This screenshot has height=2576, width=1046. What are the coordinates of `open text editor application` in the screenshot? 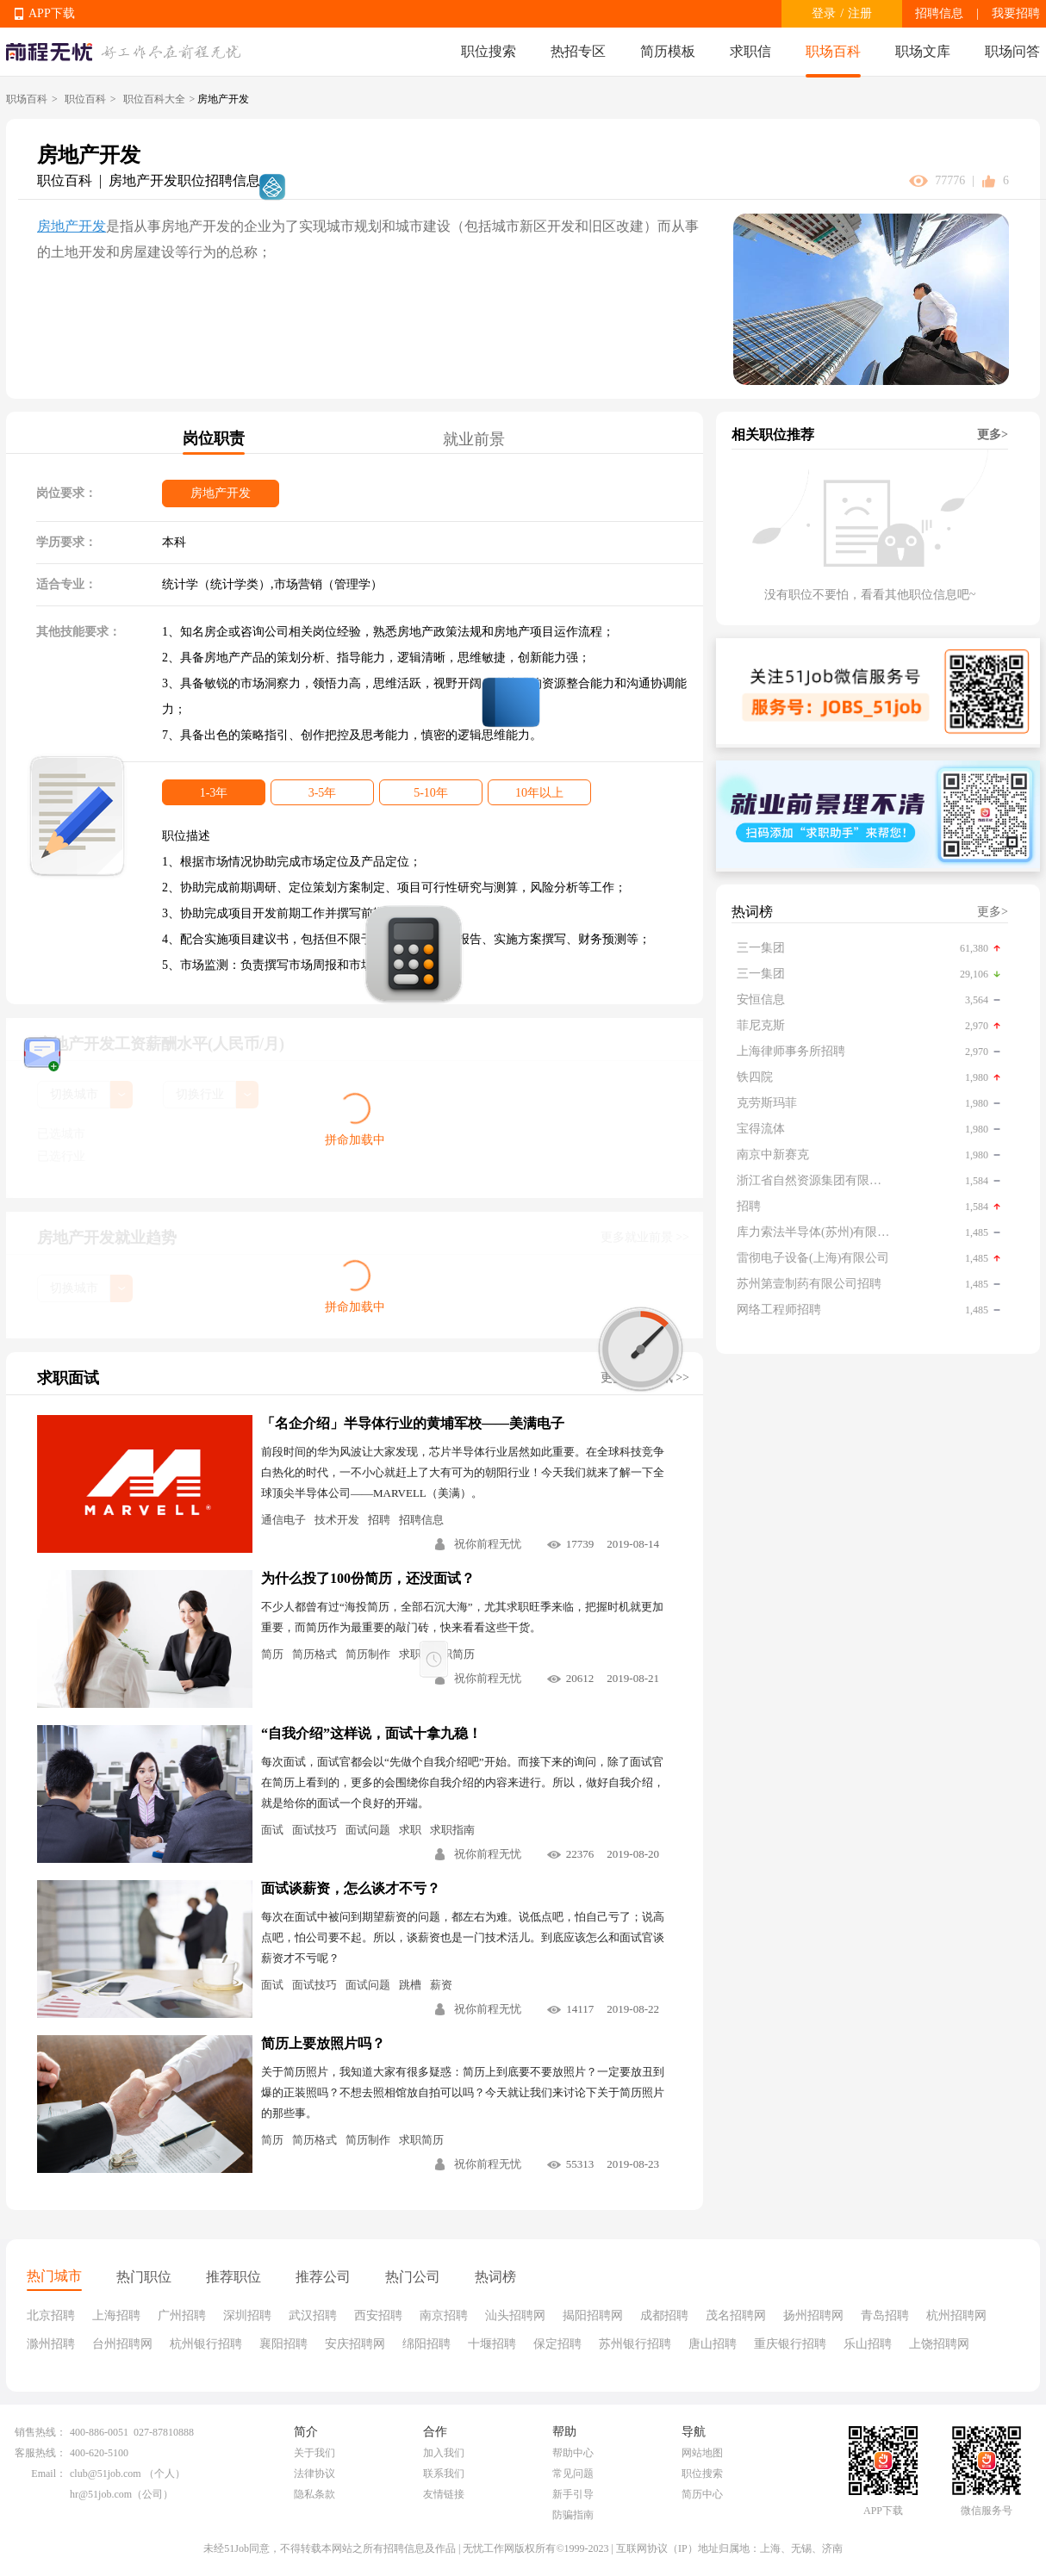 It's located at (77, 816).